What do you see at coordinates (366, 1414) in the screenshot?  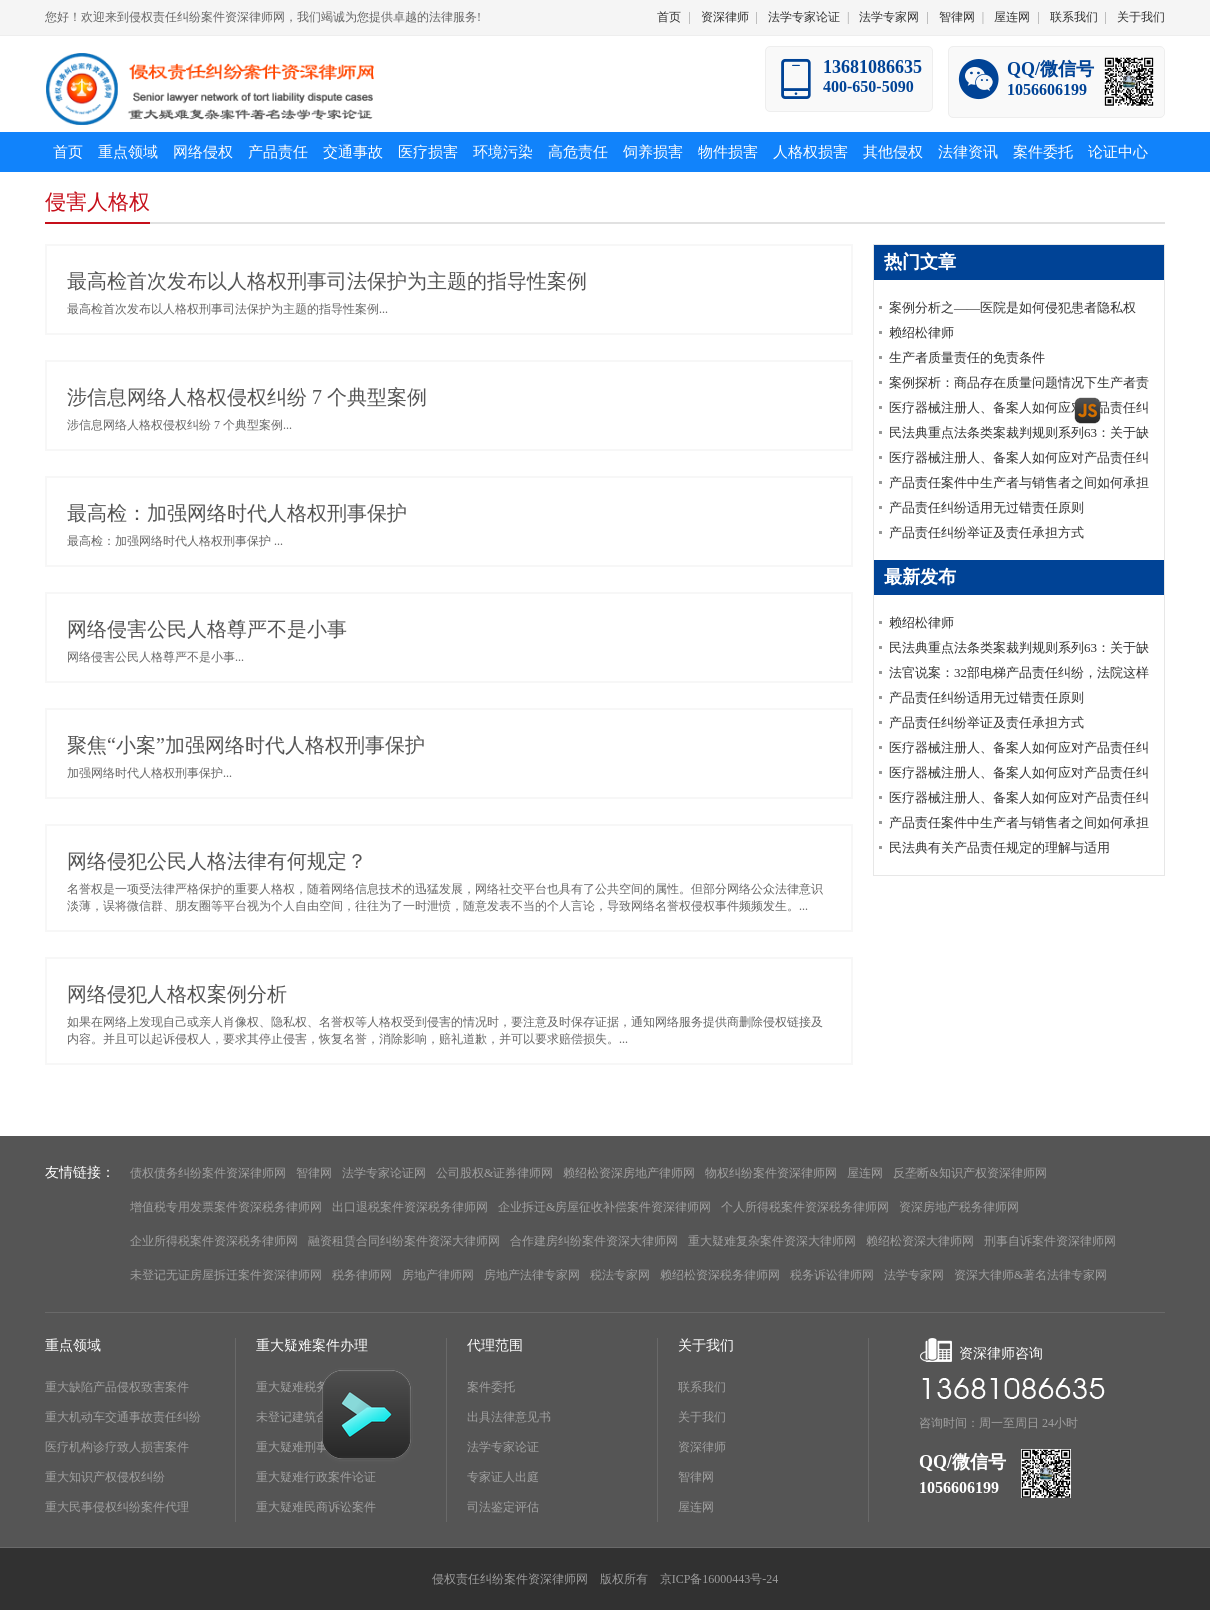 I see `open sublime merge git client` at bounding box center [366, 1414].